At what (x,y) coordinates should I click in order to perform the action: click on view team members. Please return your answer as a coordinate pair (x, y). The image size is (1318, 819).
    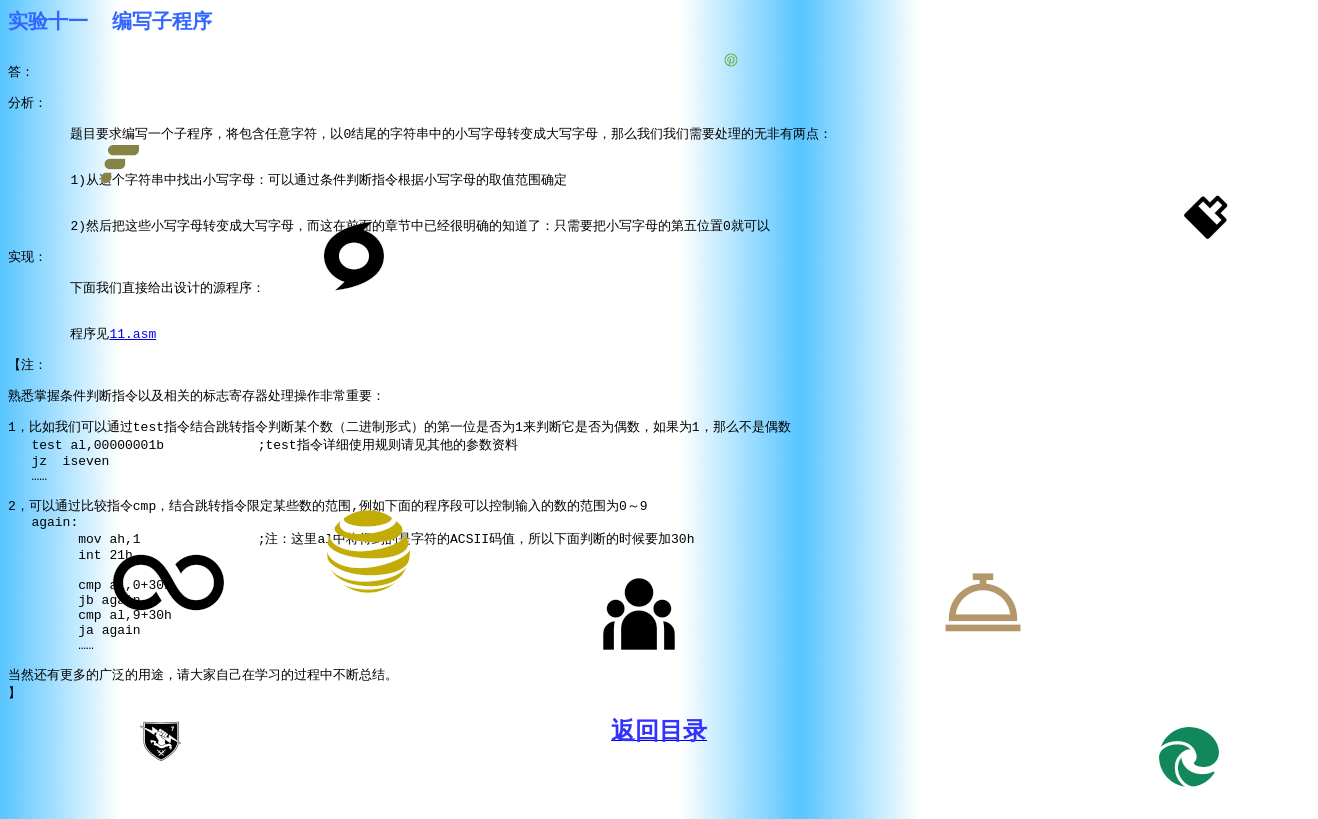
    Looking at the image, I should click on (639, 614).